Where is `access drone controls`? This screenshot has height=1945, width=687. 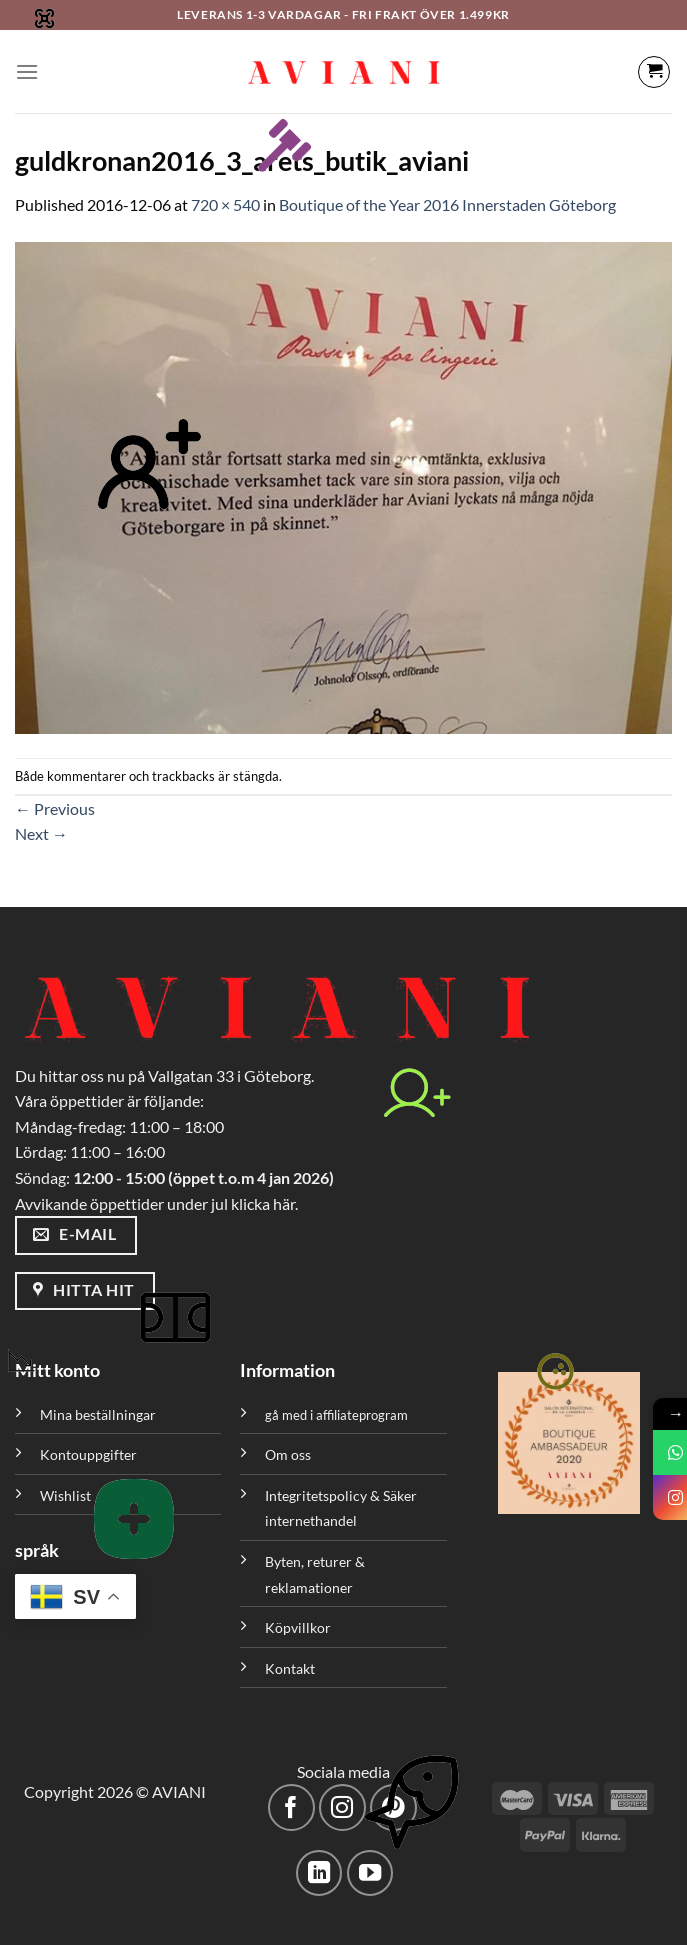 access drone controls is located at coordinates (44, 18).